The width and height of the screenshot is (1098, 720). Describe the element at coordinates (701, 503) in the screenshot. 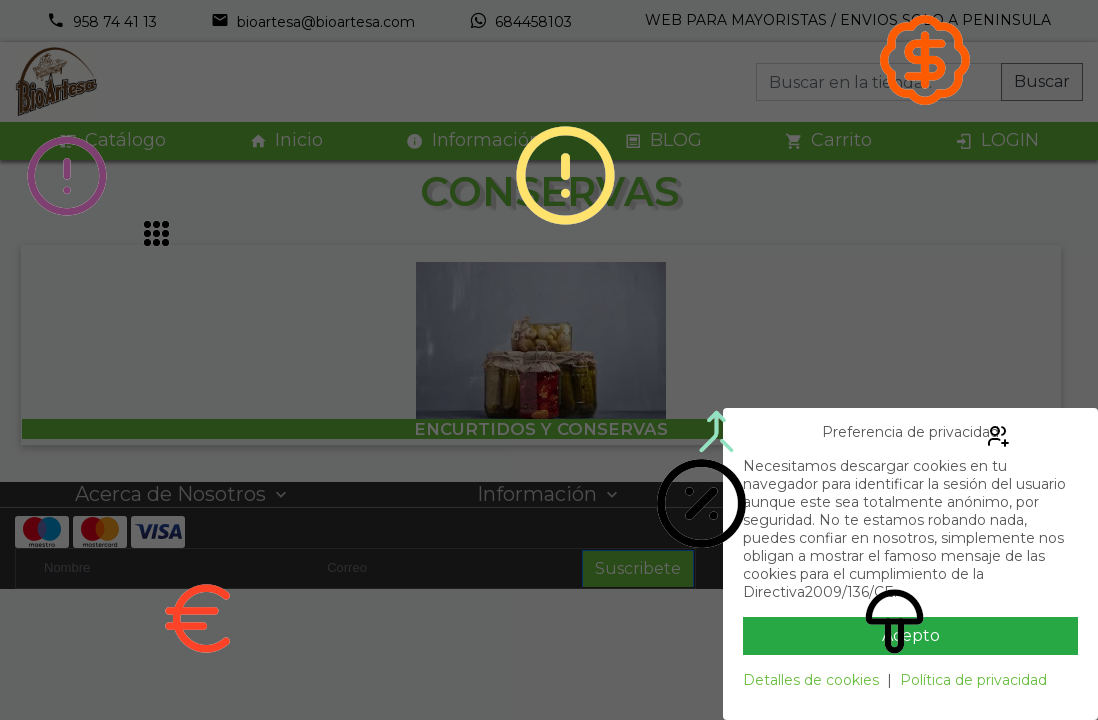

I see `view available discounts or promotions` at that location.